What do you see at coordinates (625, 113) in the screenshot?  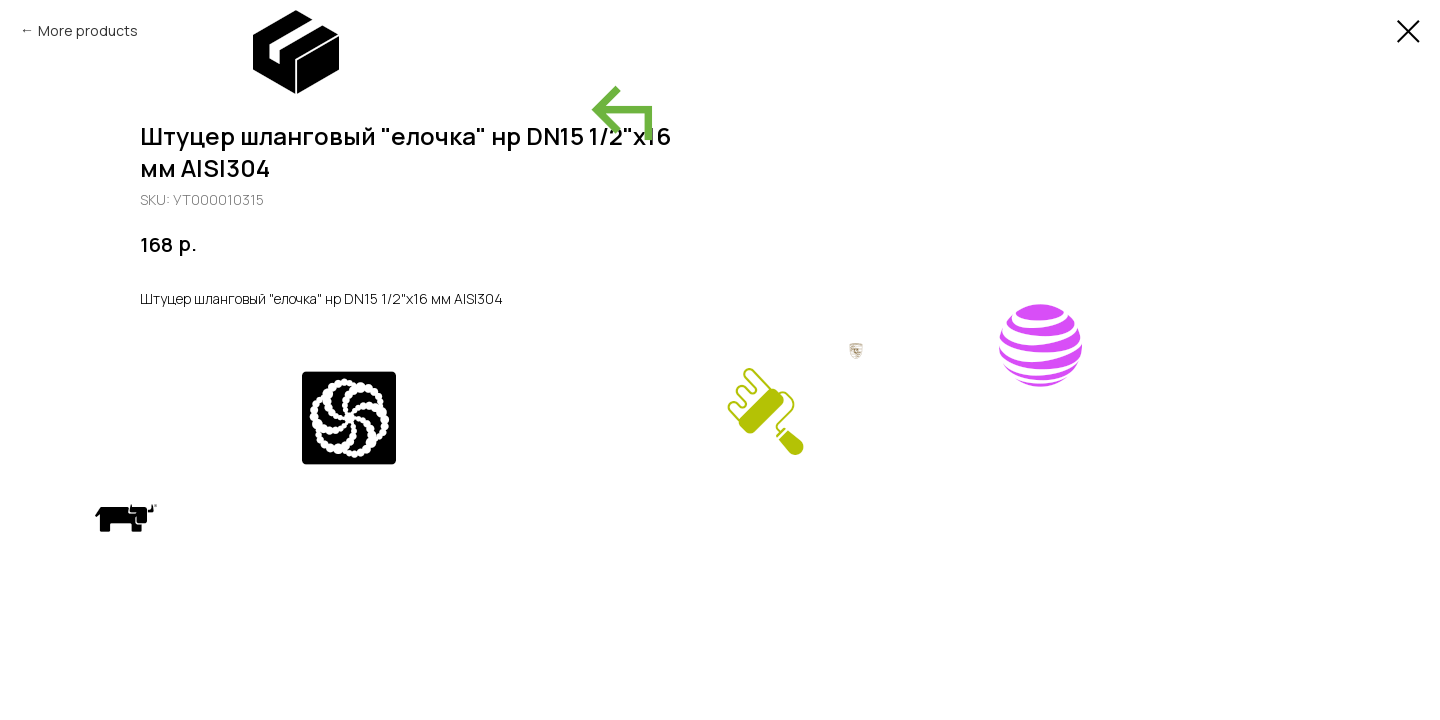 I see `reply to a message` at bounding box center [625, 113].